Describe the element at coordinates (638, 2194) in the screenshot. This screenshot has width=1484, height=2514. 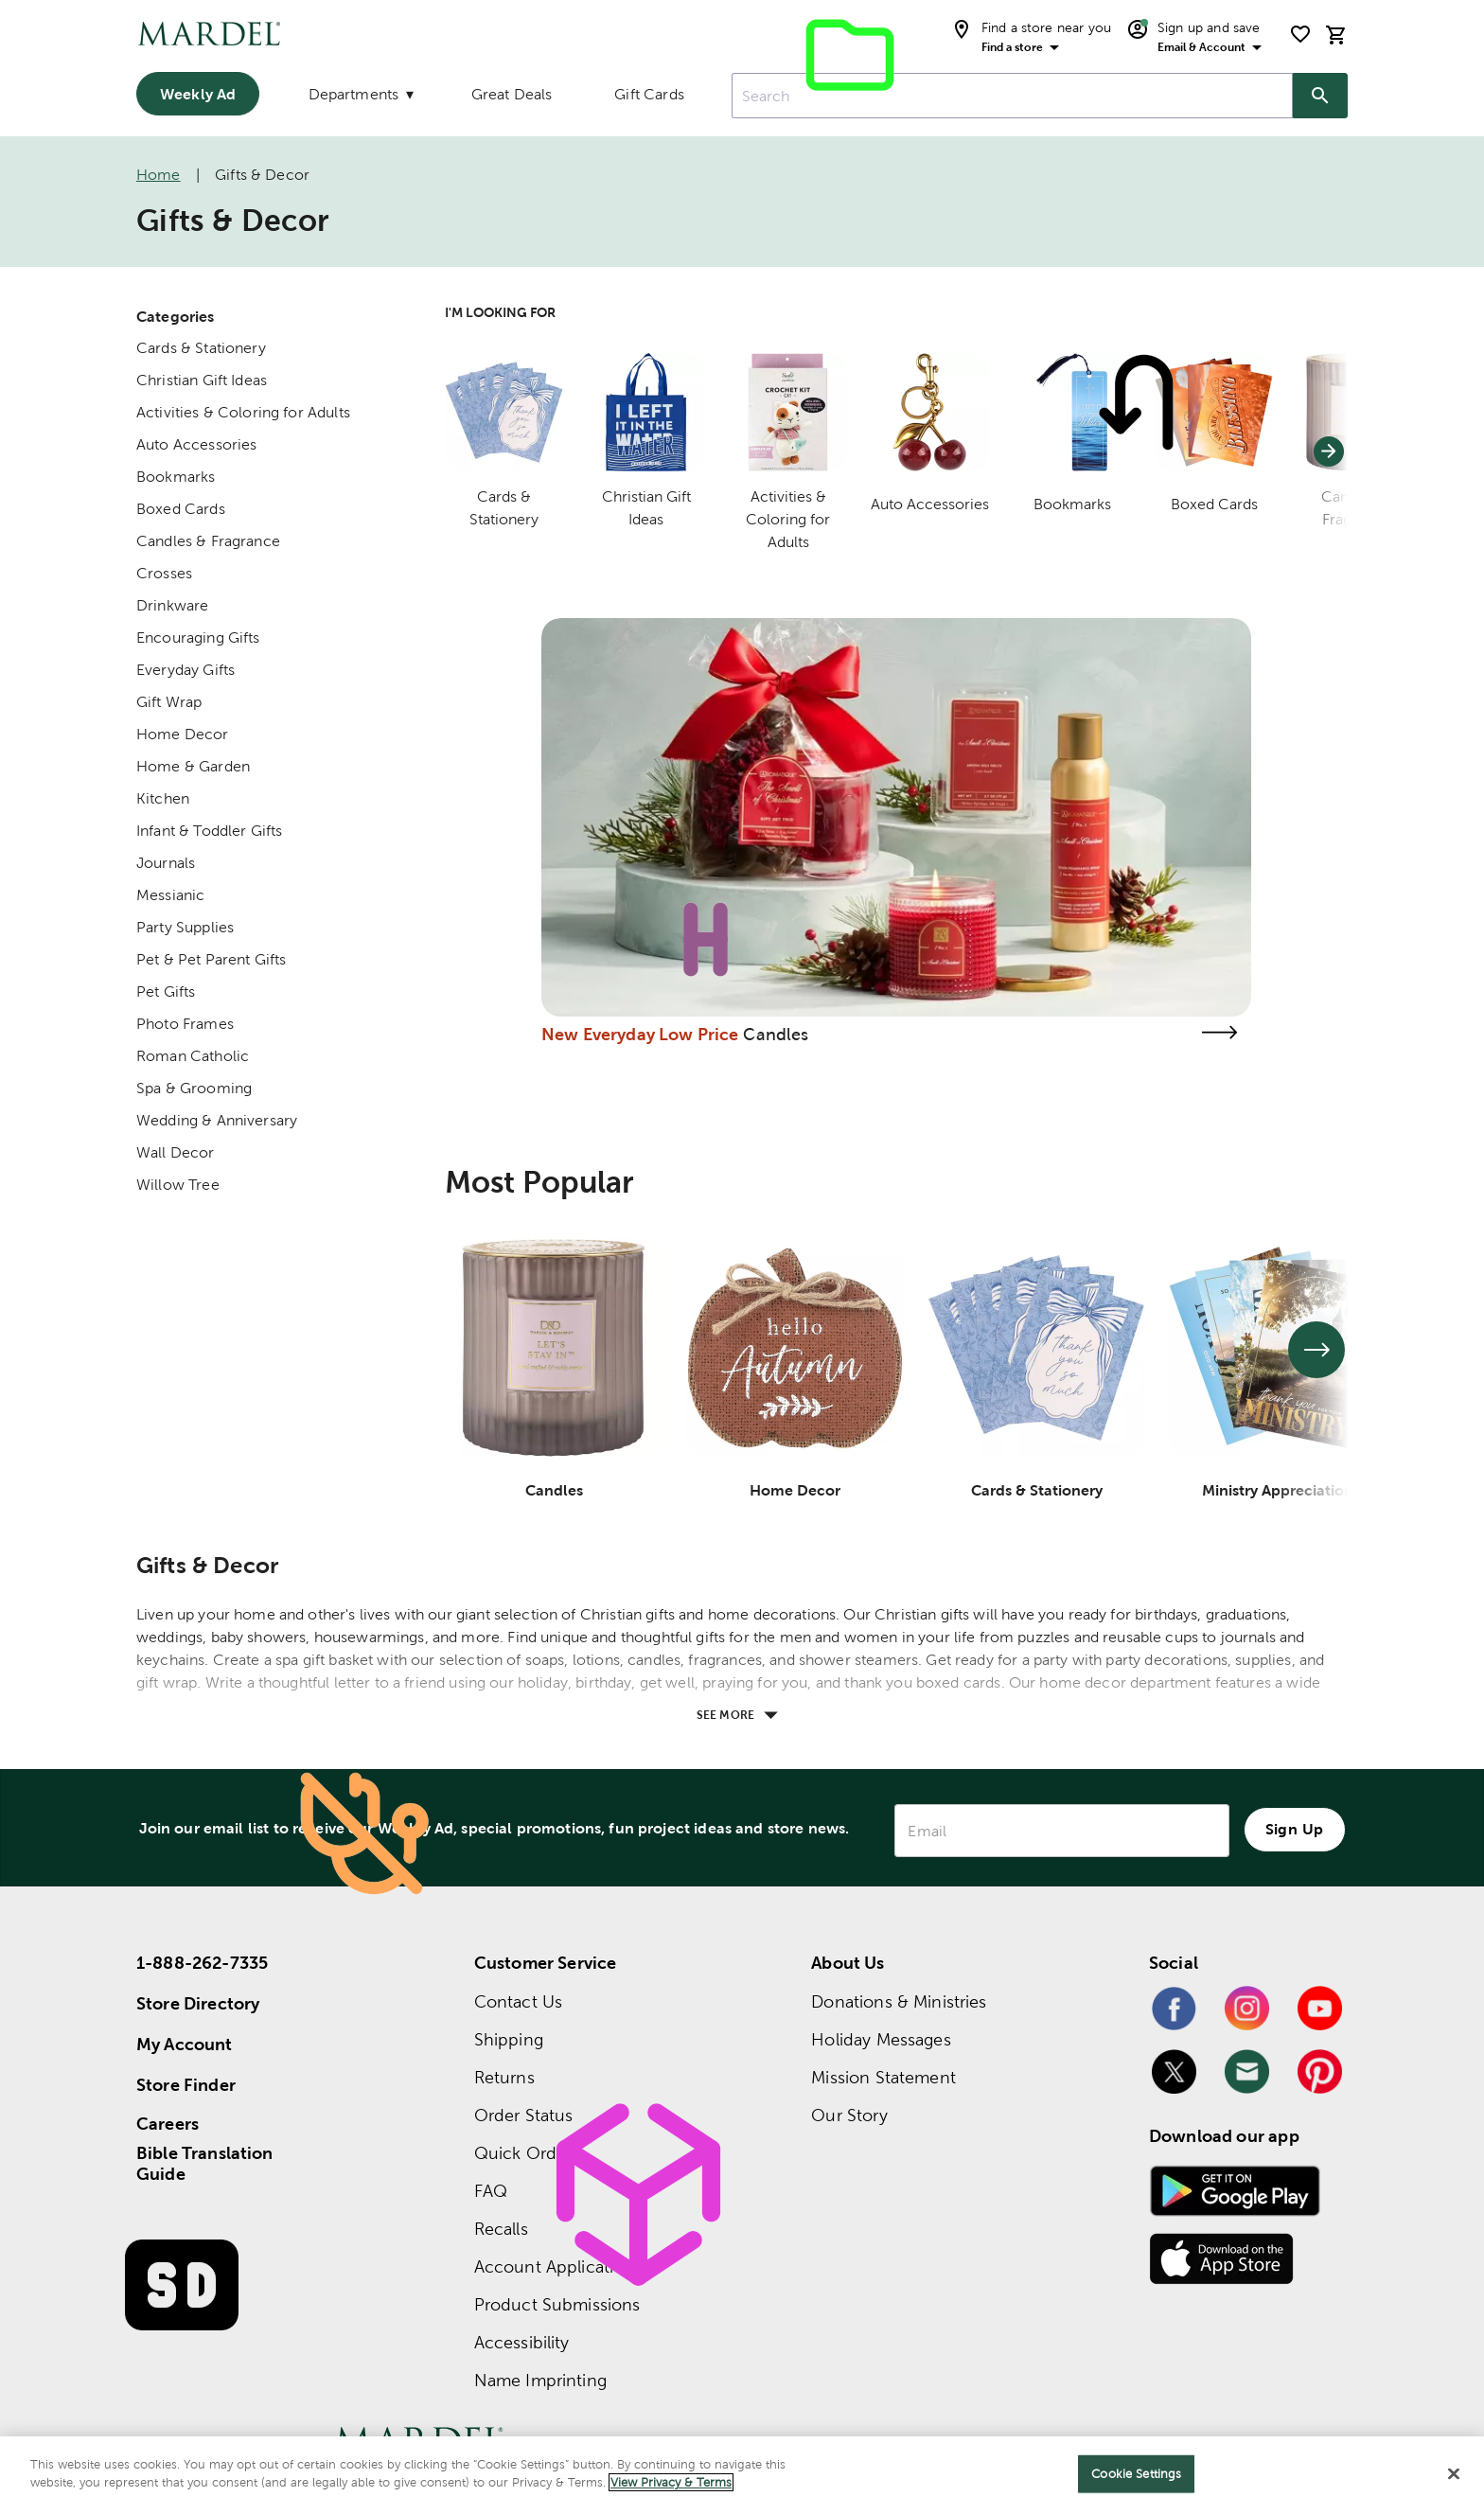
I see `unity game engine logo` at that location.